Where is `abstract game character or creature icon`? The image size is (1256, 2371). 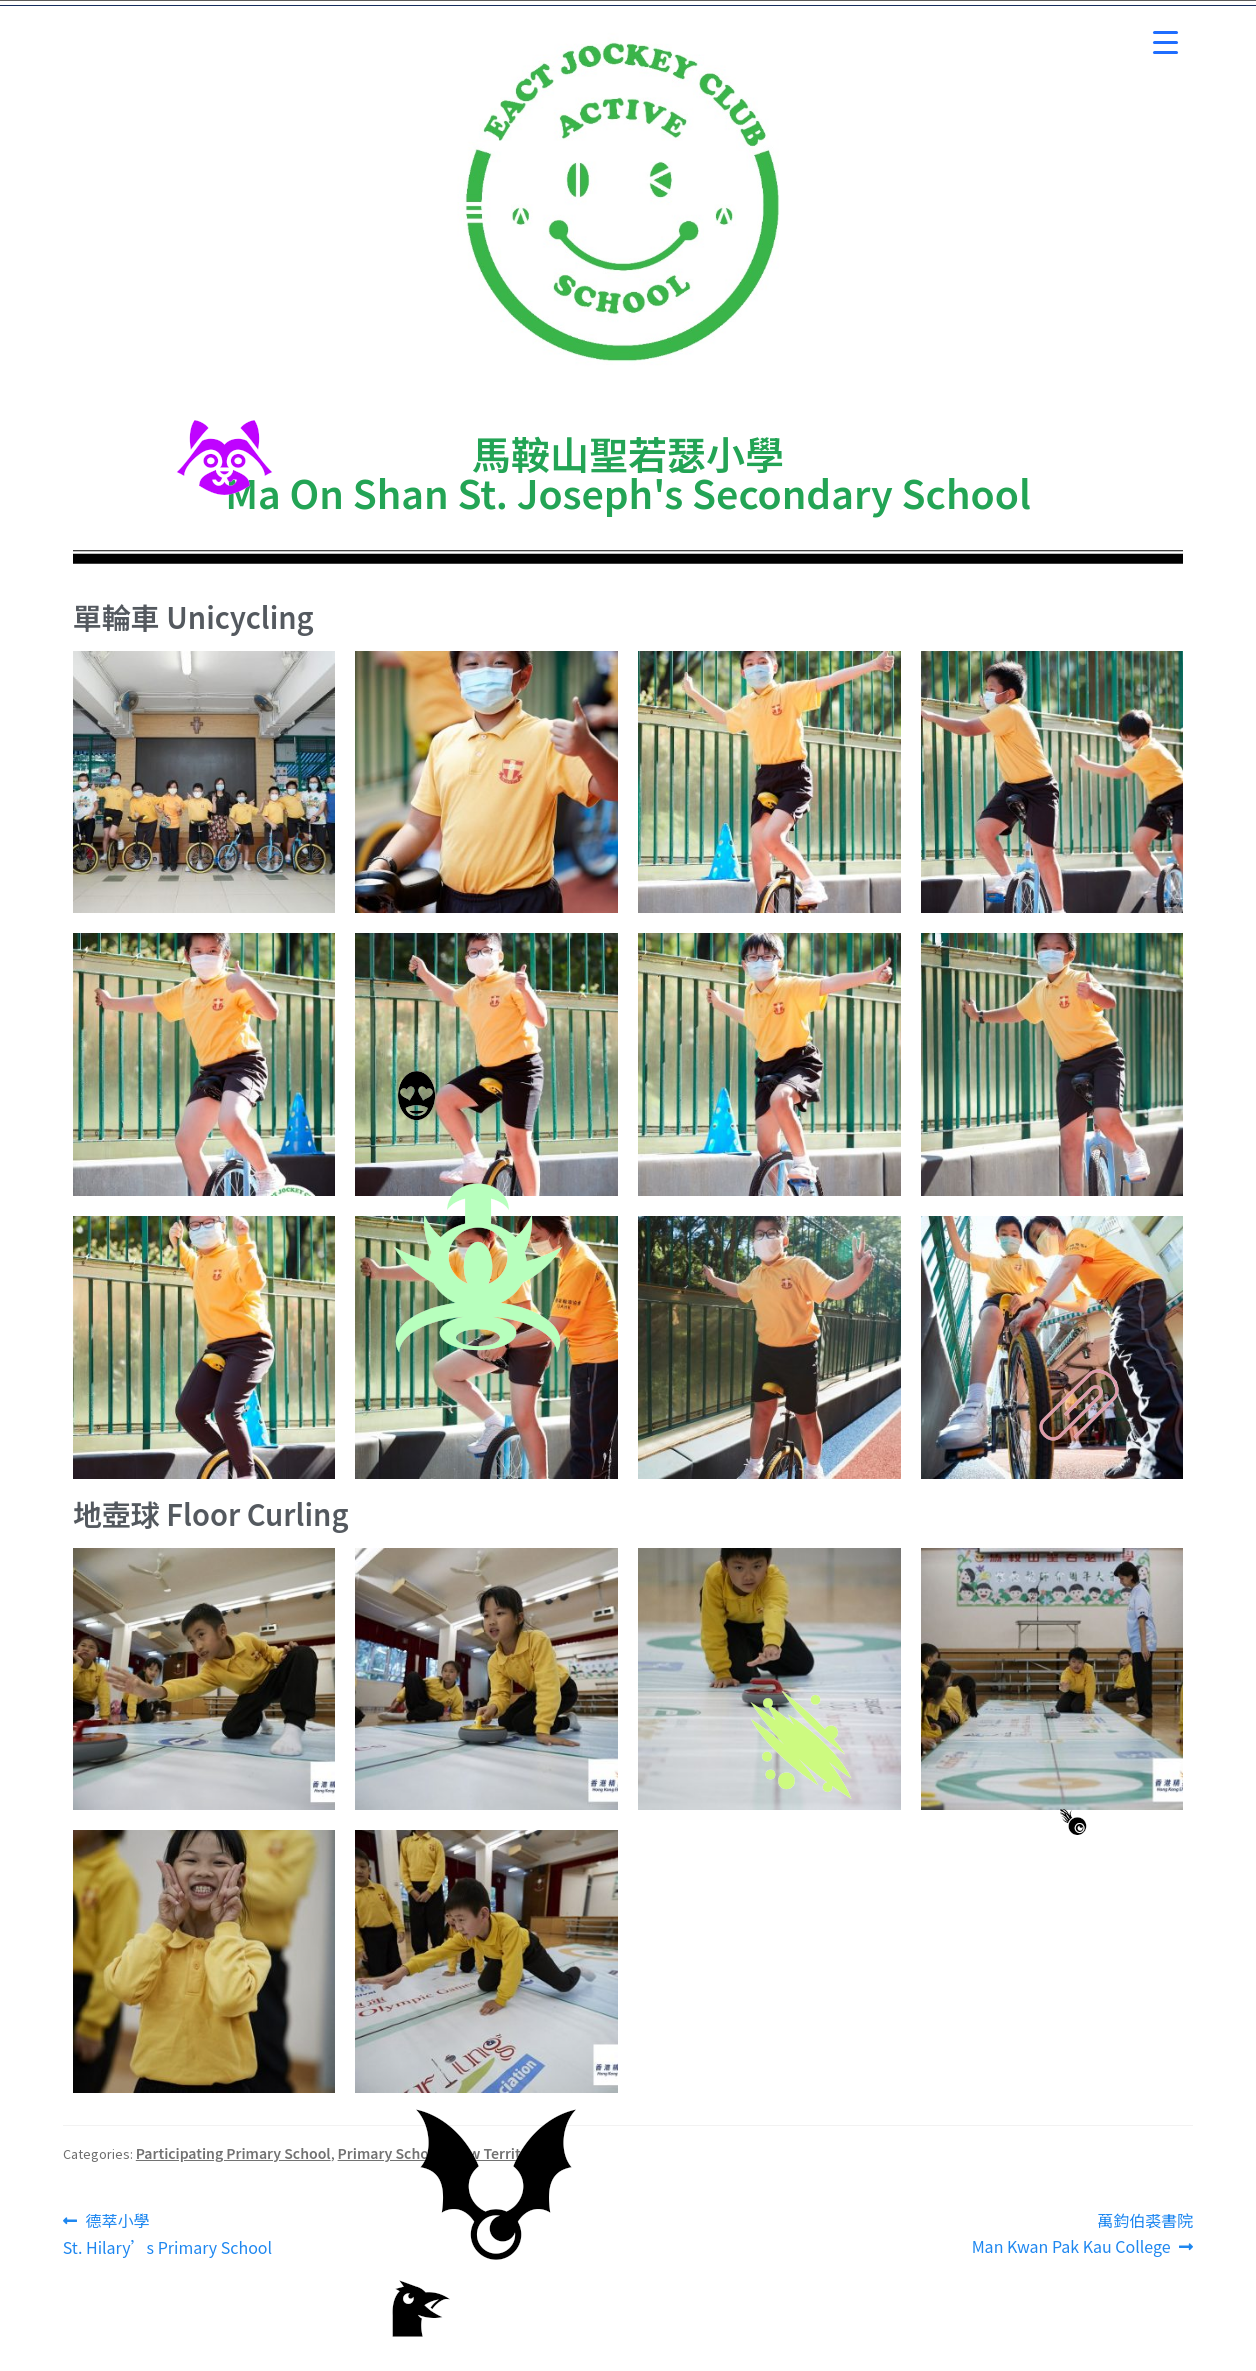 abstract game character or creature icon is located at coordinates (478, 1268).